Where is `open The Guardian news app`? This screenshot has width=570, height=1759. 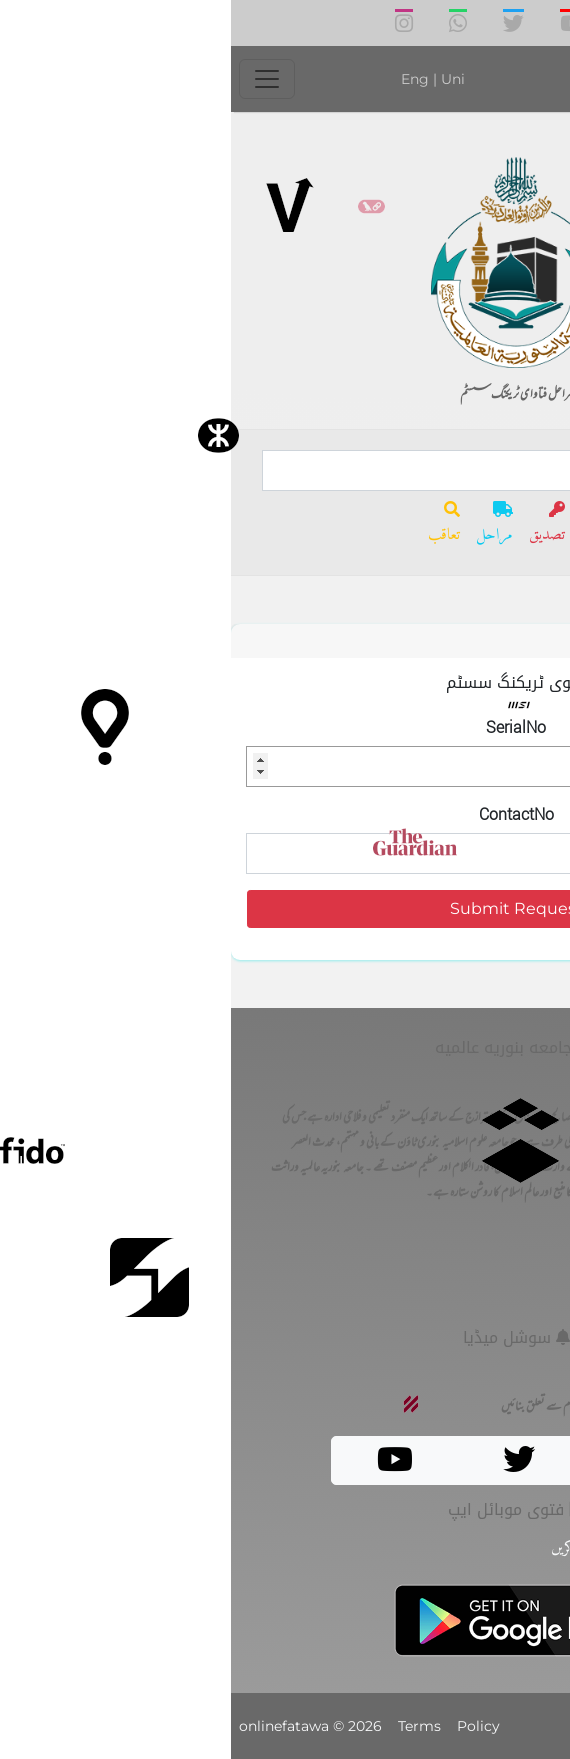 open The Guardian news app is located at coordinates (415, 842).